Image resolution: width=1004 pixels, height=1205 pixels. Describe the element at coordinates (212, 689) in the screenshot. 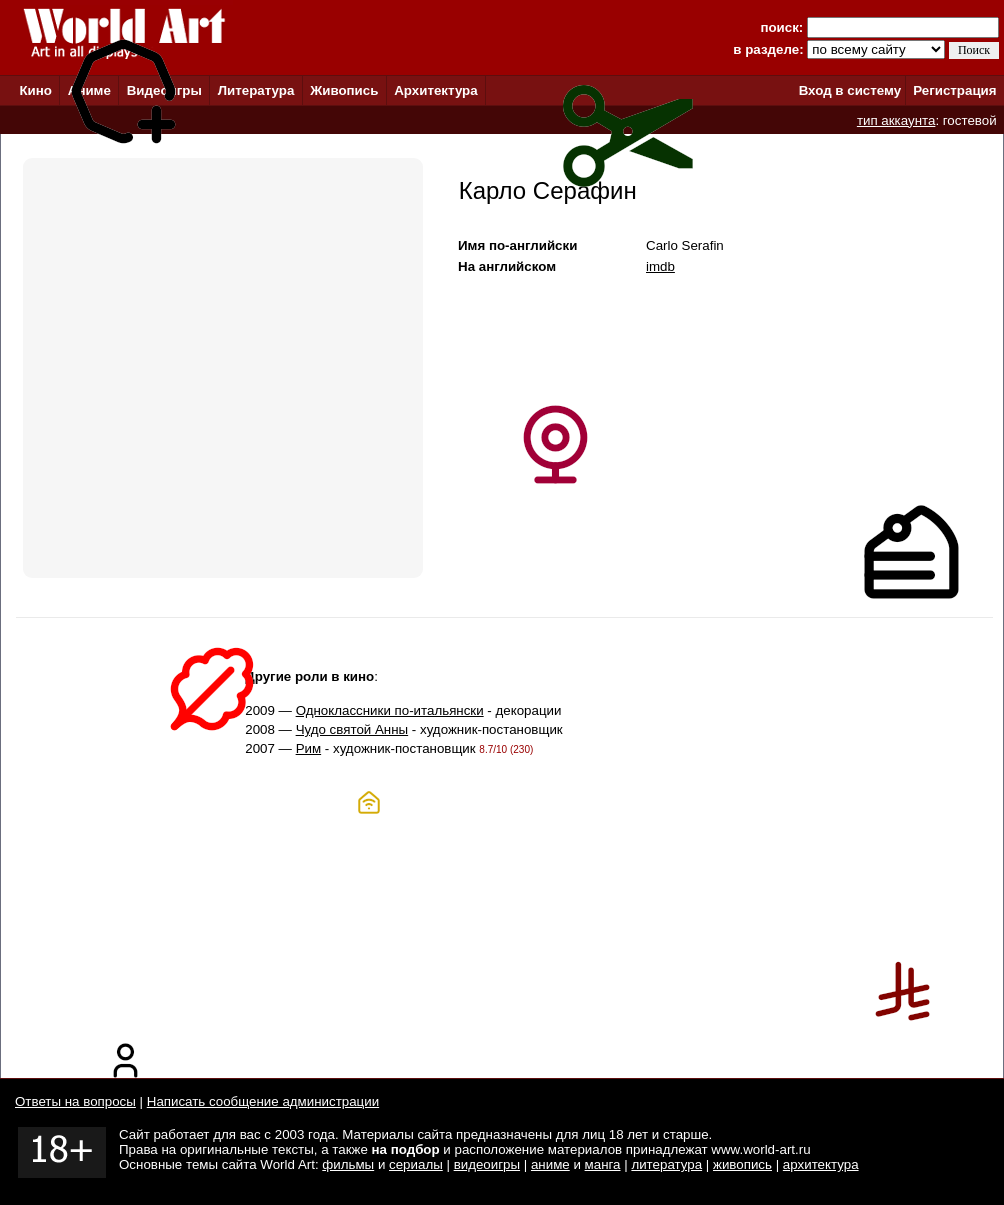

I see `view vegetarian or plant-based options` at that location.